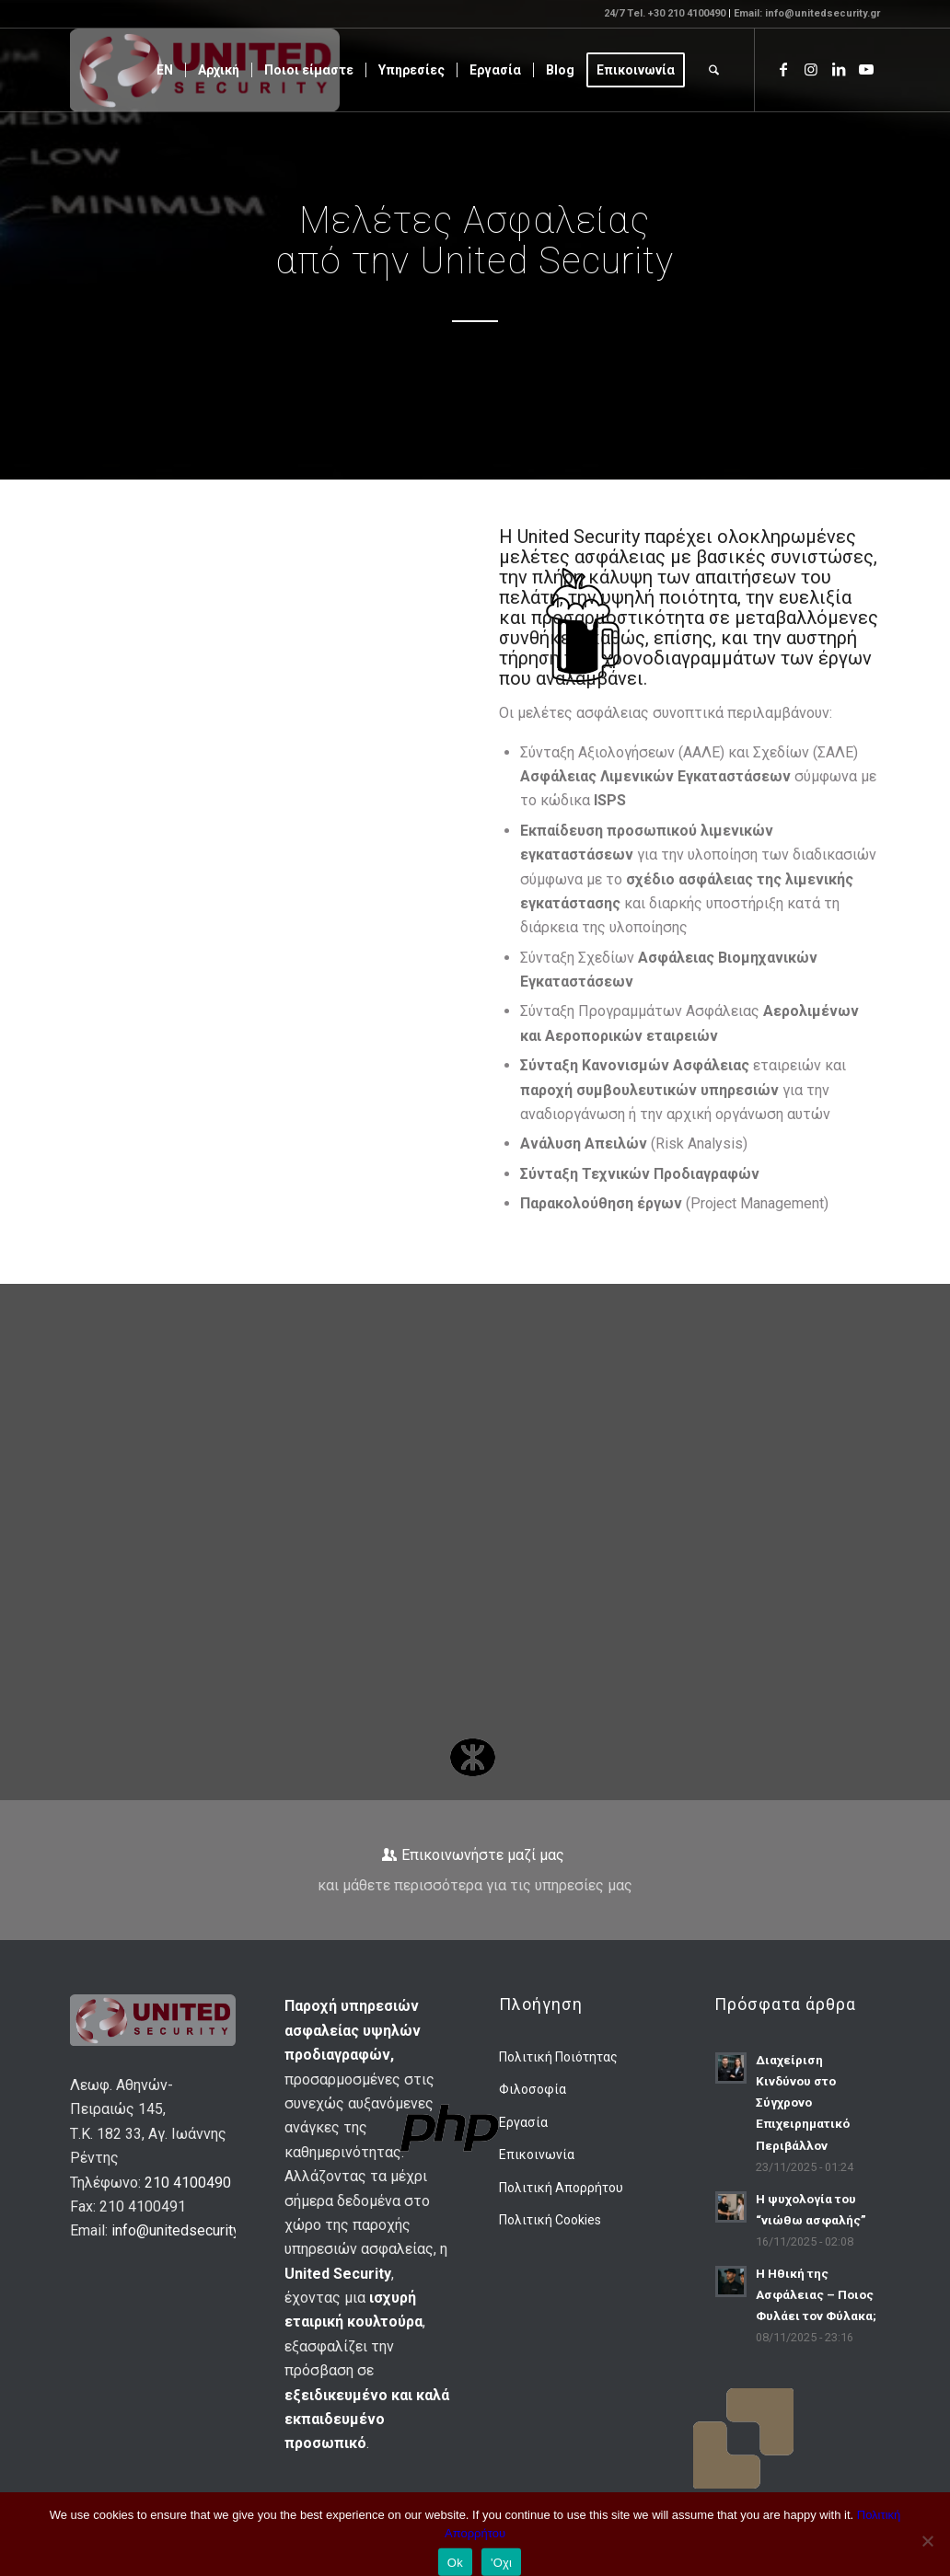  What do you see at coordinates (449, 2131) in the screenshot?
I see `indicates PHP programming language or technology` at bounding box center [449, 2131].